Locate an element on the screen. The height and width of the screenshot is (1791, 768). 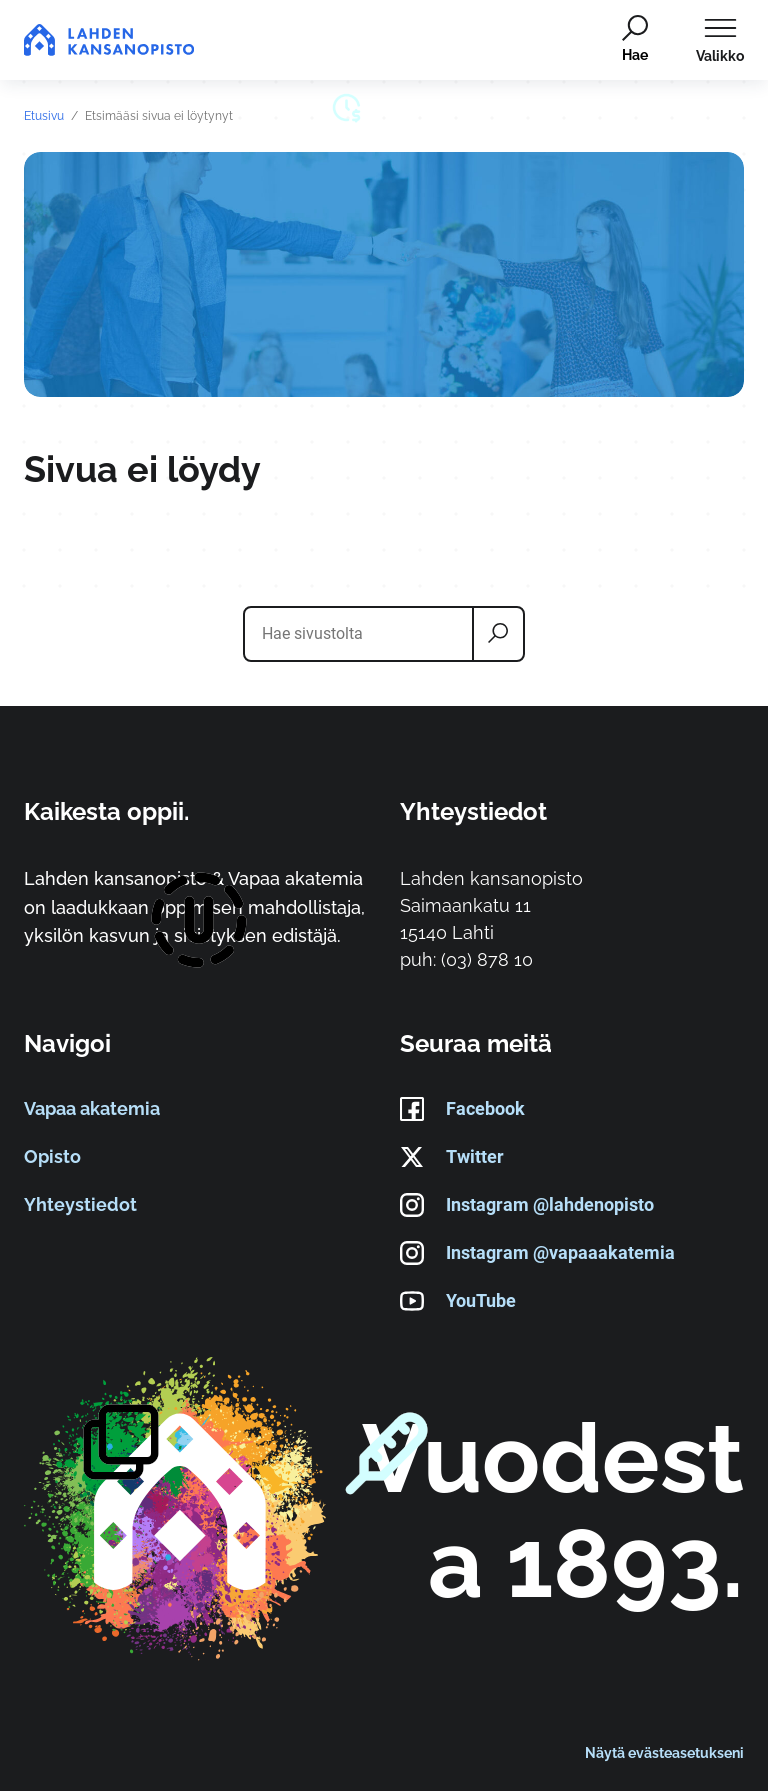
view current temperature reading is located at coordinates (387, 1453).